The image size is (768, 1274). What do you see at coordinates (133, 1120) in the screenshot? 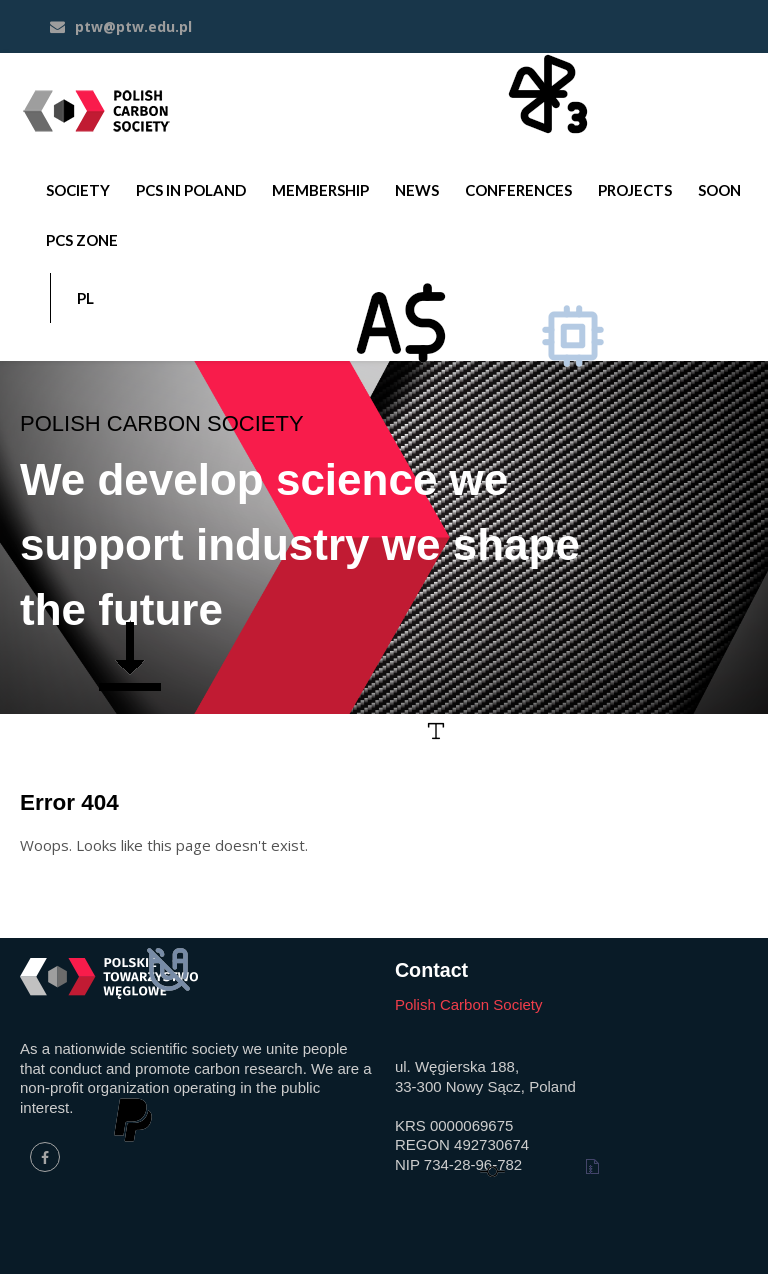
I see `pay with PayPal` at bounding box center [133, 1120].